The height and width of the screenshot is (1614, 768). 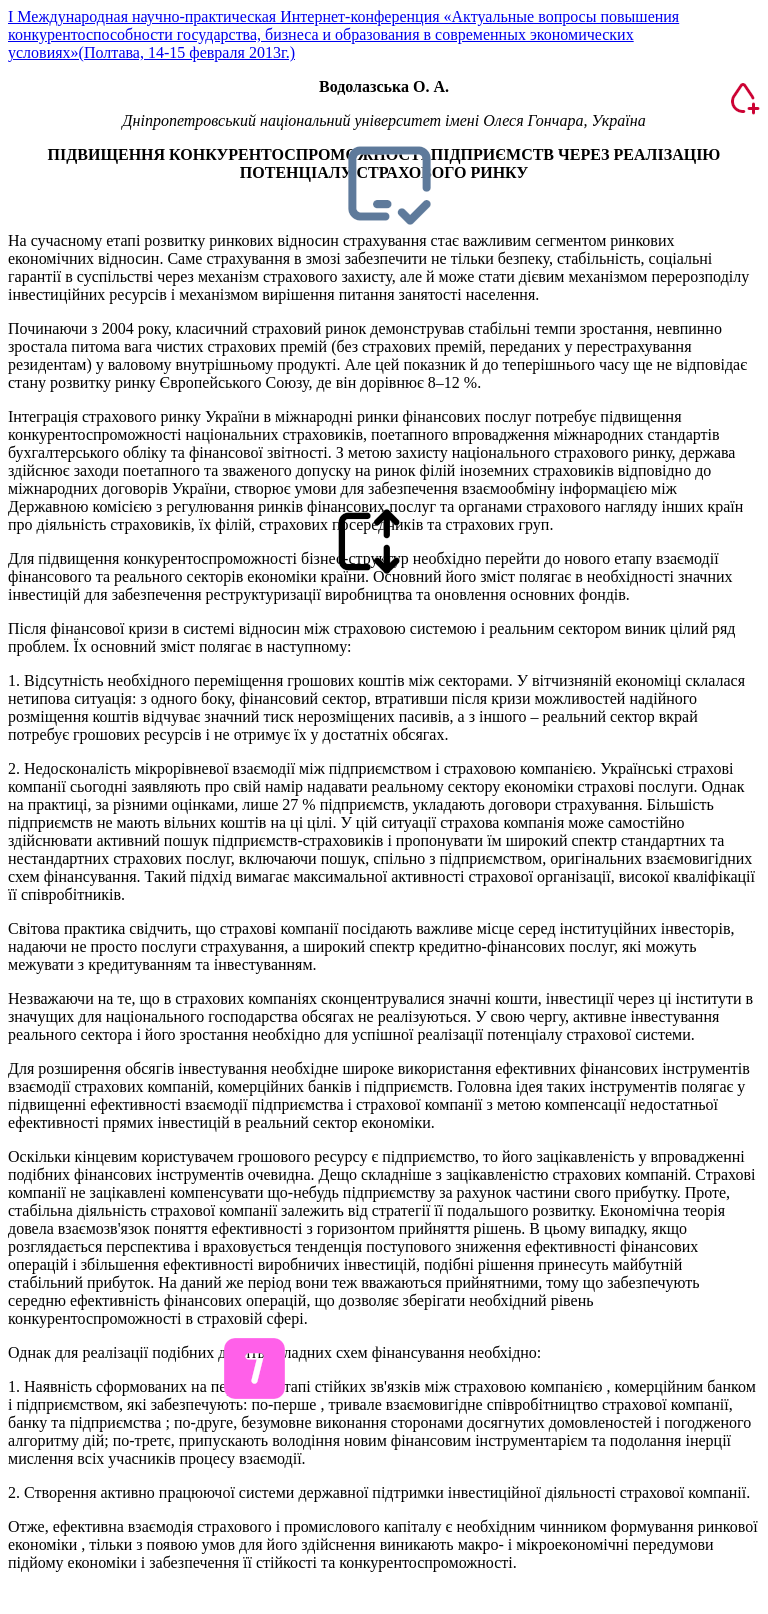 What do you see at coordinates (254, 1368) in the screenshot?
I see `select or navigate to item number 7` at bounding box center [254, 1368].